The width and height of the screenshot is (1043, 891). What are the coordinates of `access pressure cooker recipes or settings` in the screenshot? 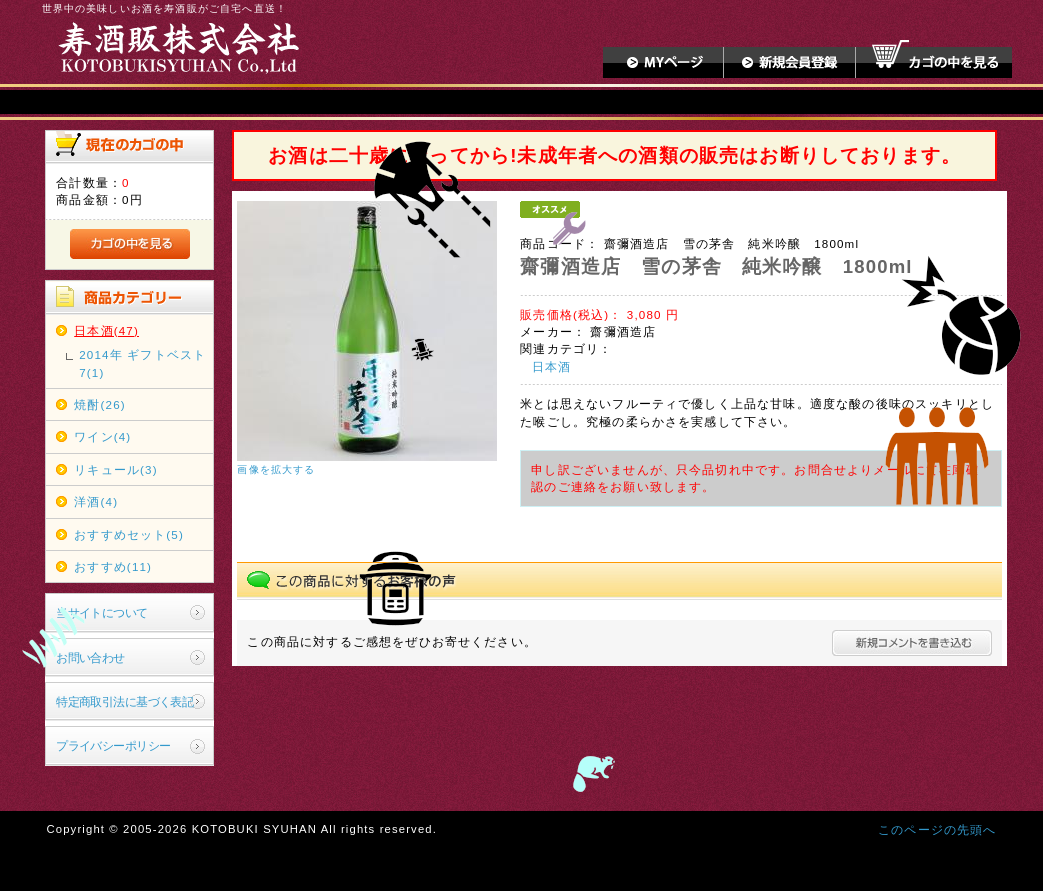 It's located at (395, 588).